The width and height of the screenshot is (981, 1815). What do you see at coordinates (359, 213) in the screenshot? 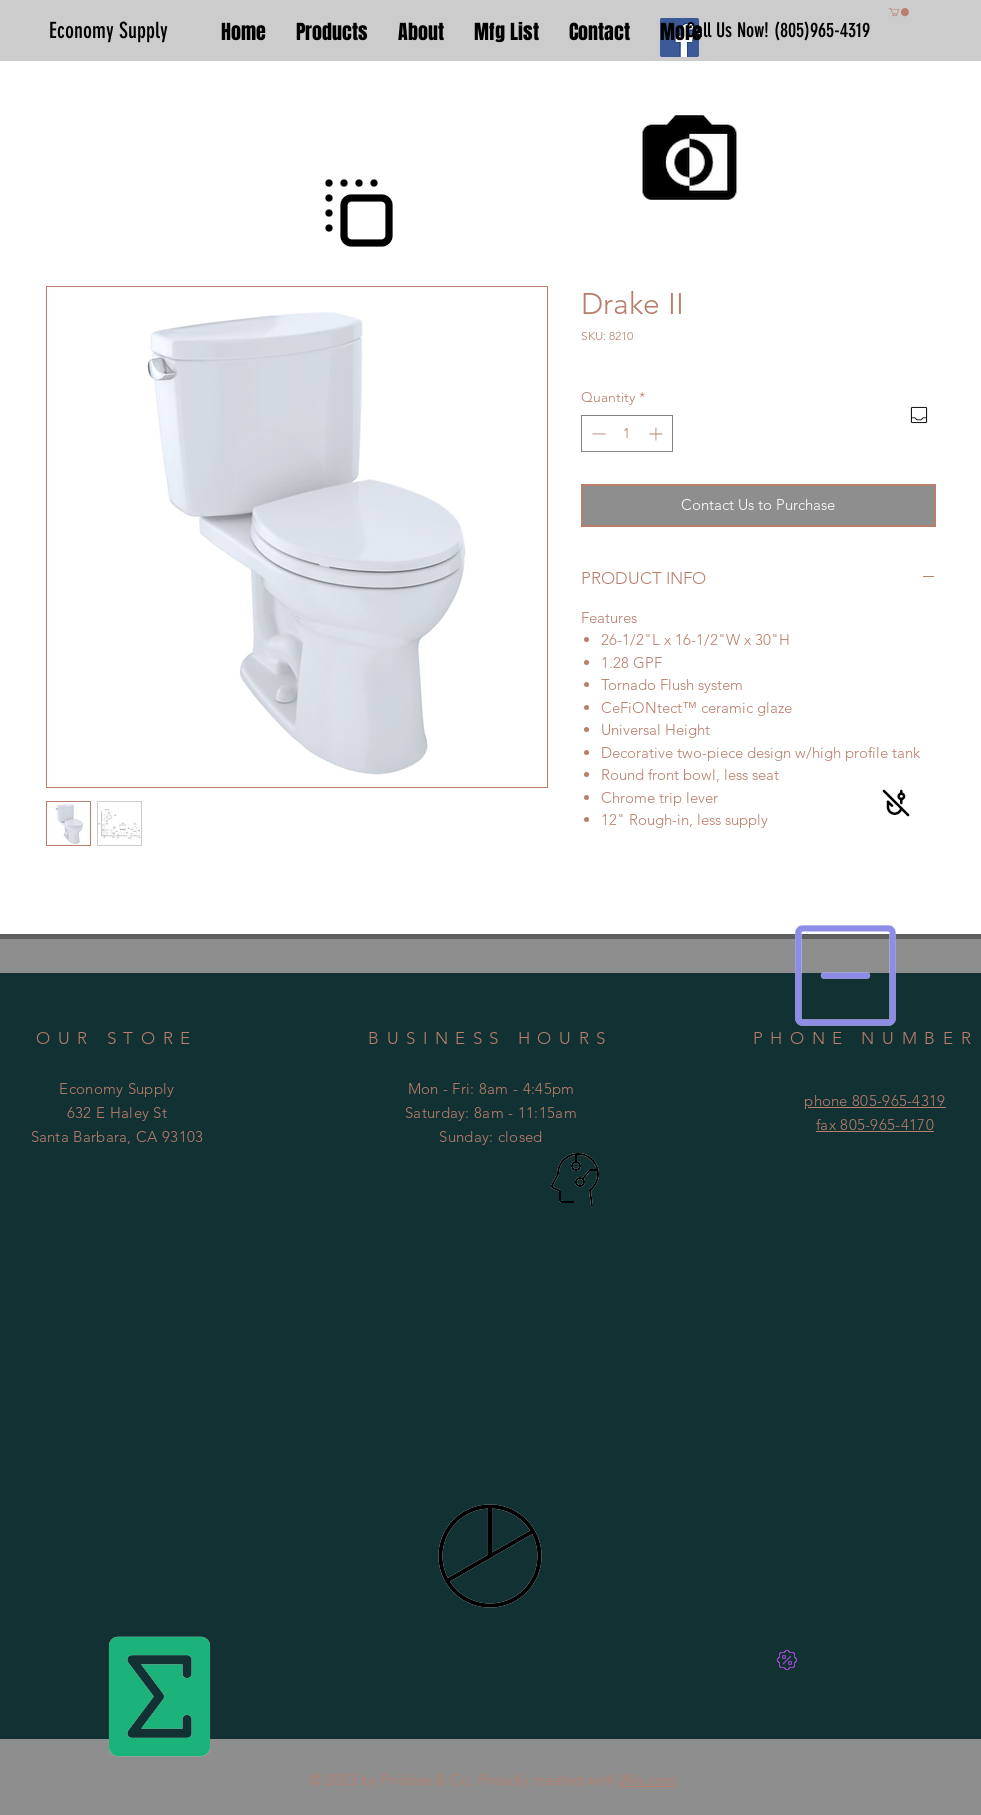
I see `drag and drop to reorder items` at bounding box center [359, 213].